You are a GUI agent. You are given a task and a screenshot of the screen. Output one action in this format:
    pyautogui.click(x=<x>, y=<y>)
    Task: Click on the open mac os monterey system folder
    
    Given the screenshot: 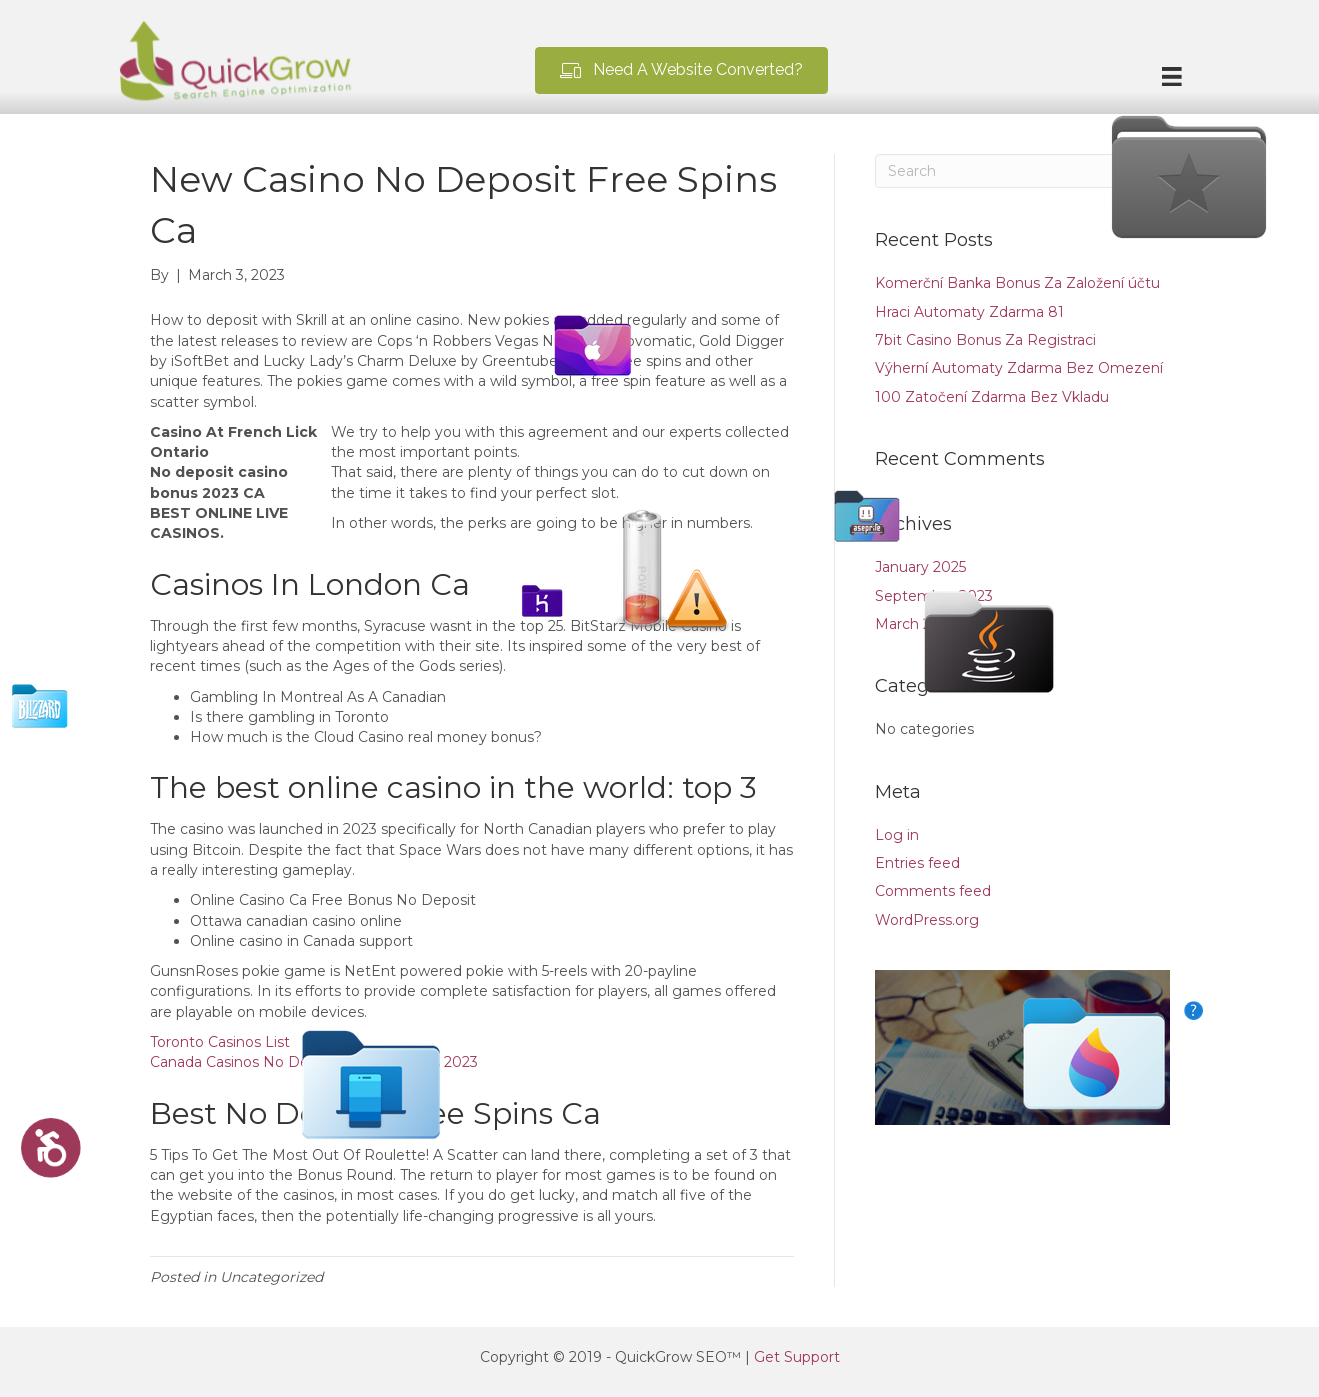 What is the action you would take?
    pyautogui.click(x=592, y=347)
    